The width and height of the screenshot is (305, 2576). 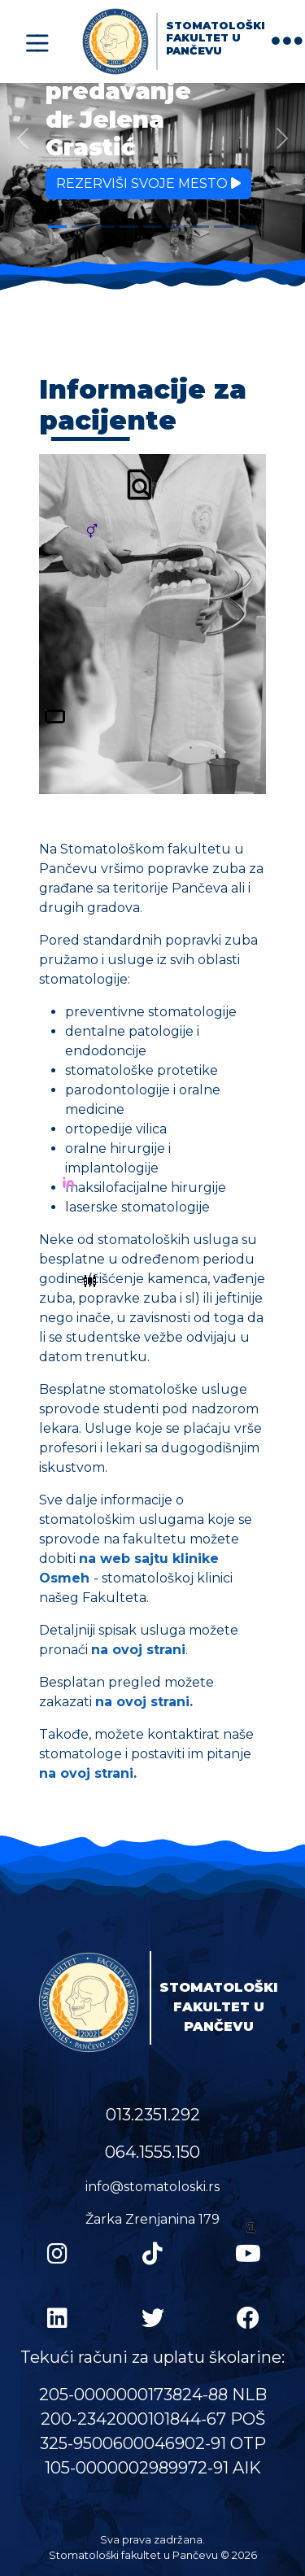 What do you see at coordinates (90, 530) in the screenshot?
I see `indicates gender options or settings` at bounding box center [90, 530].